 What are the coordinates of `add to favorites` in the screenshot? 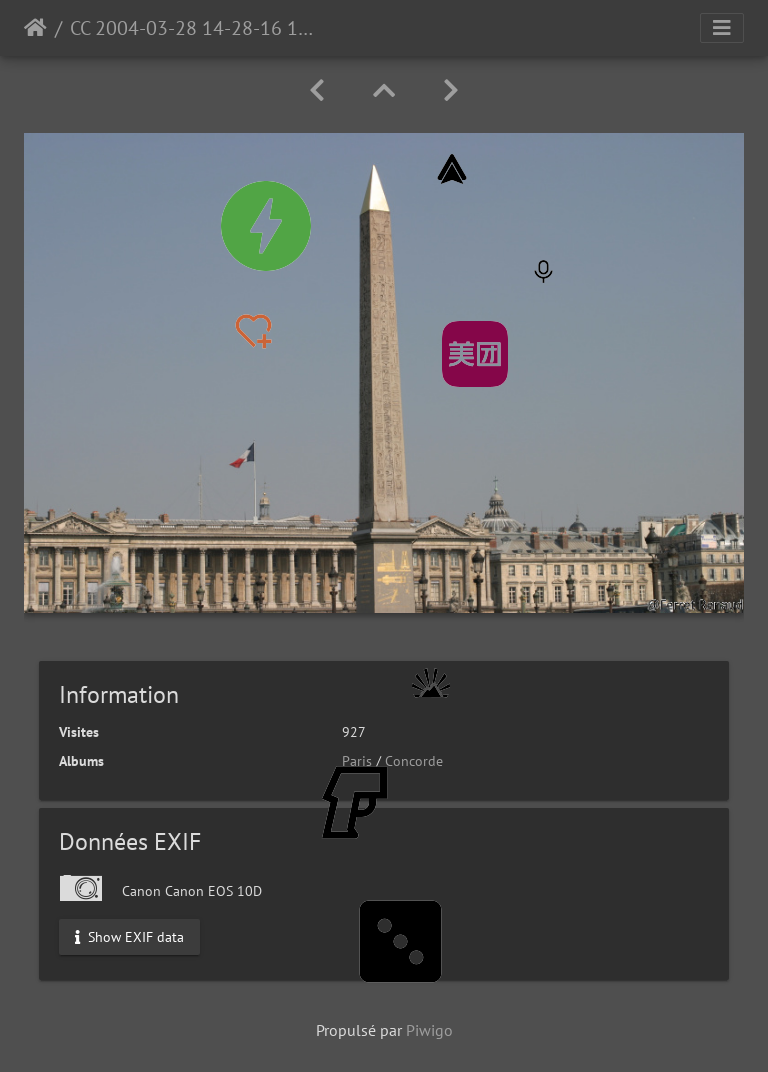 It's located at (253, 330).